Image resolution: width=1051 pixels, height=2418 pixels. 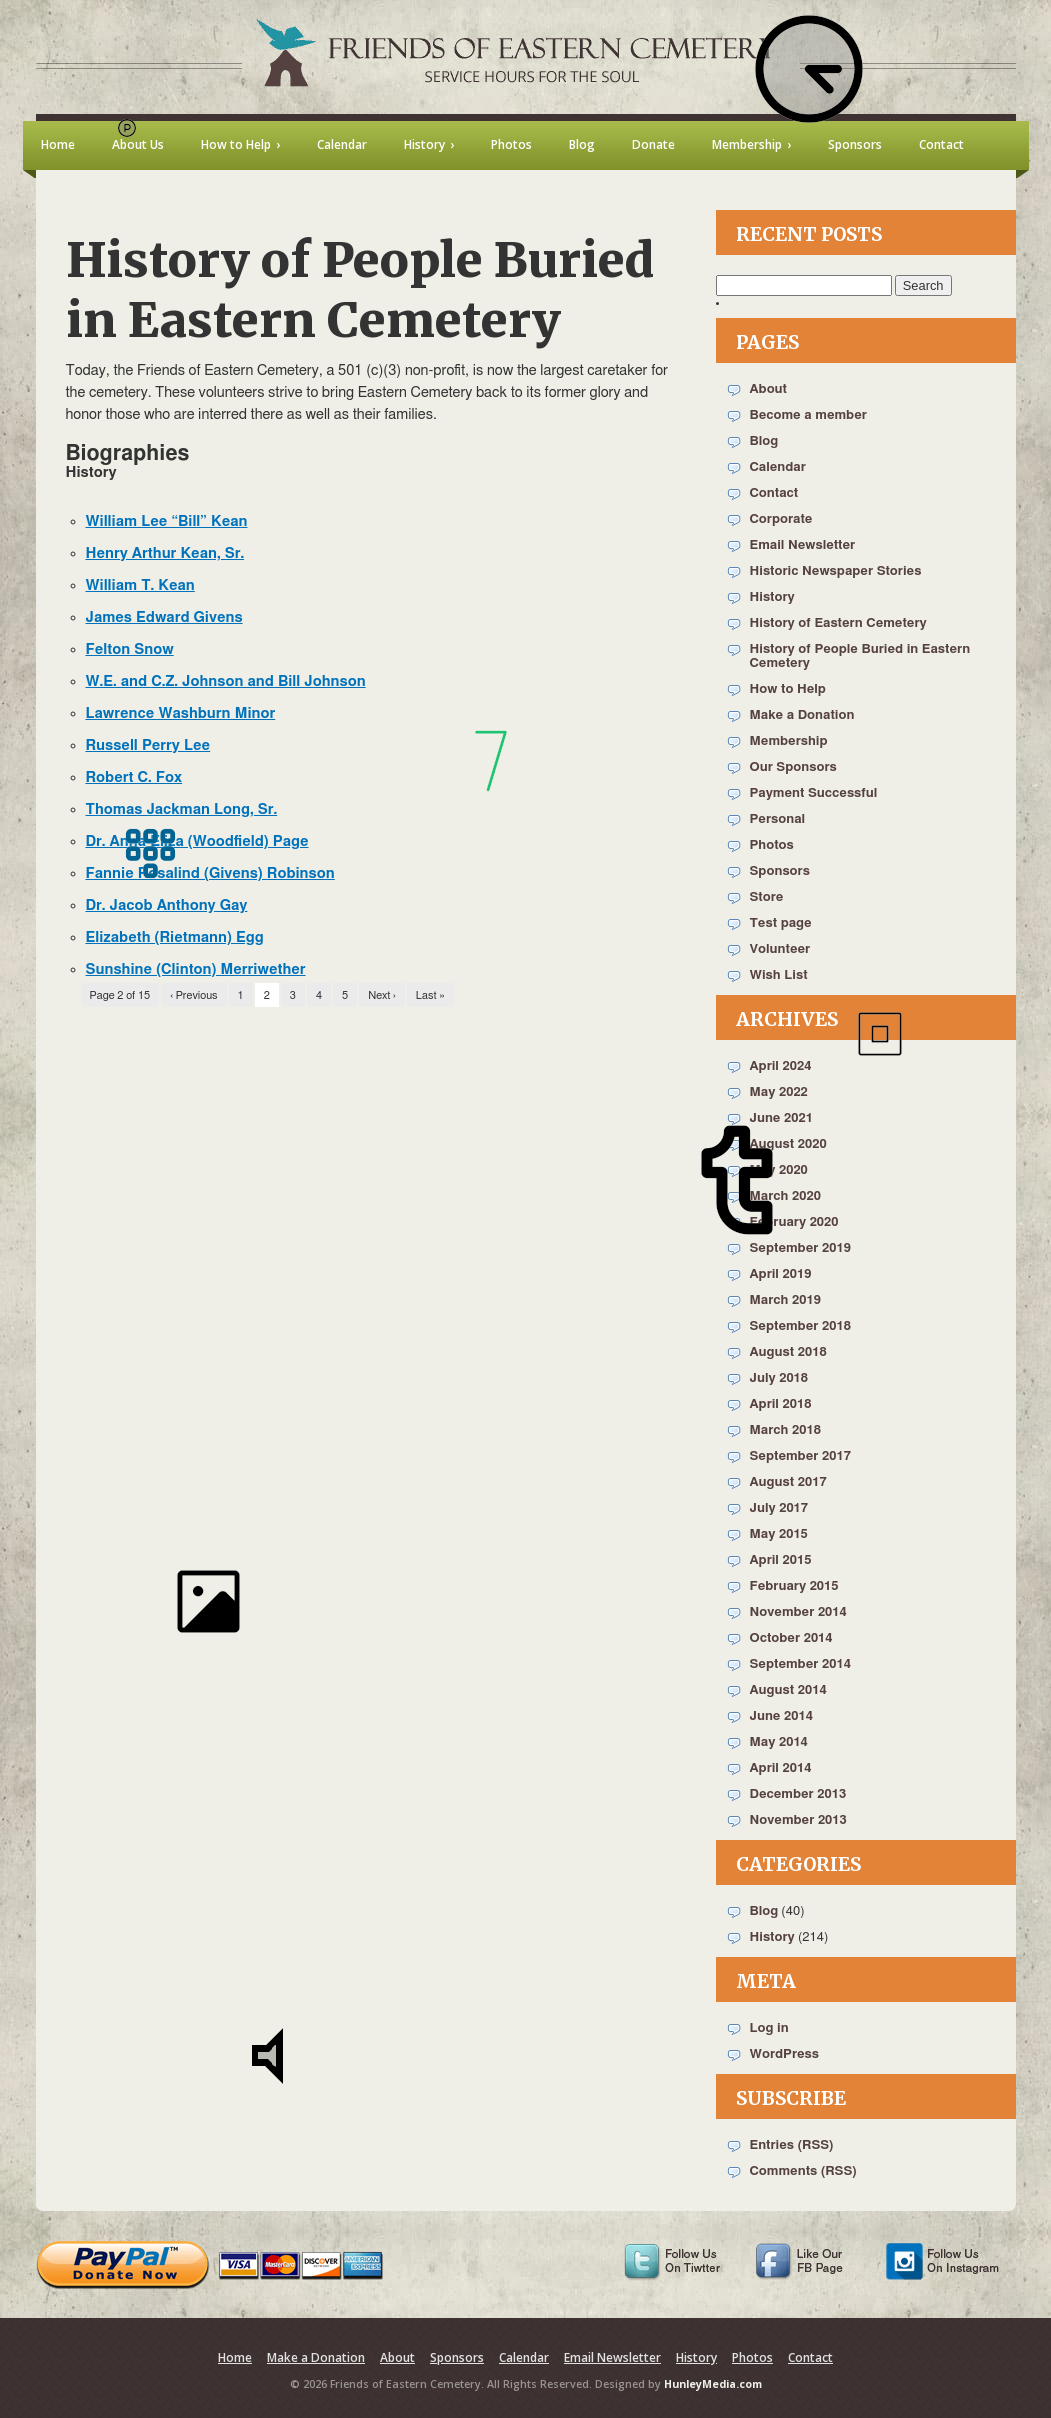 What do you see at coordinates (208, 1601) in the screenshot?
I see `view image or photo` at bounding box center [208, 1601].